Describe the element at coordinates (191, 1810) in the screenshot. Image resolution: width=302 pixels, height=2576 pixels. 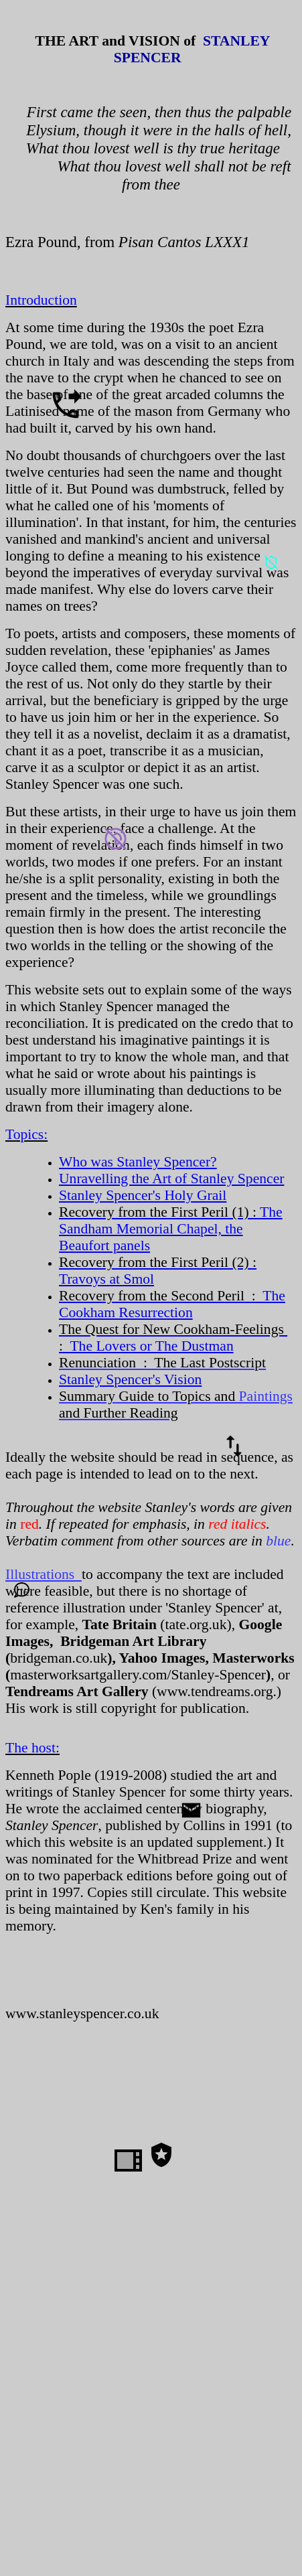
I see `mark message as unread` at that location.